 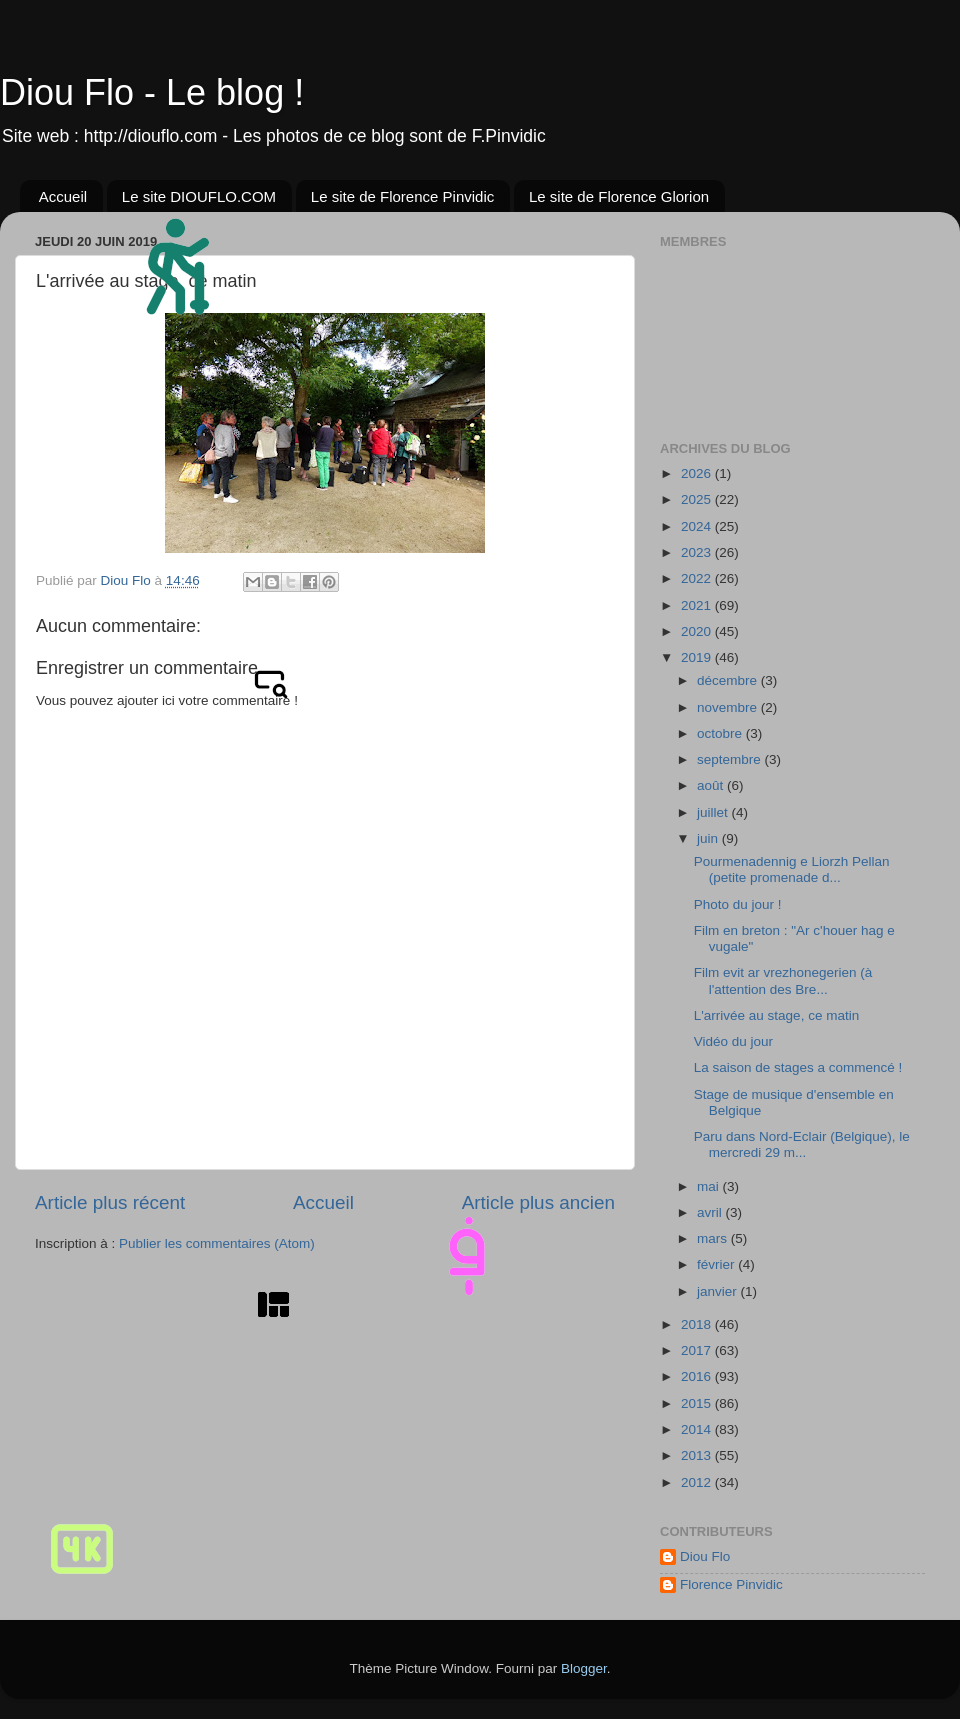 I want to click on indicates 4K resolution video quality, so click(x=82, y=1549).